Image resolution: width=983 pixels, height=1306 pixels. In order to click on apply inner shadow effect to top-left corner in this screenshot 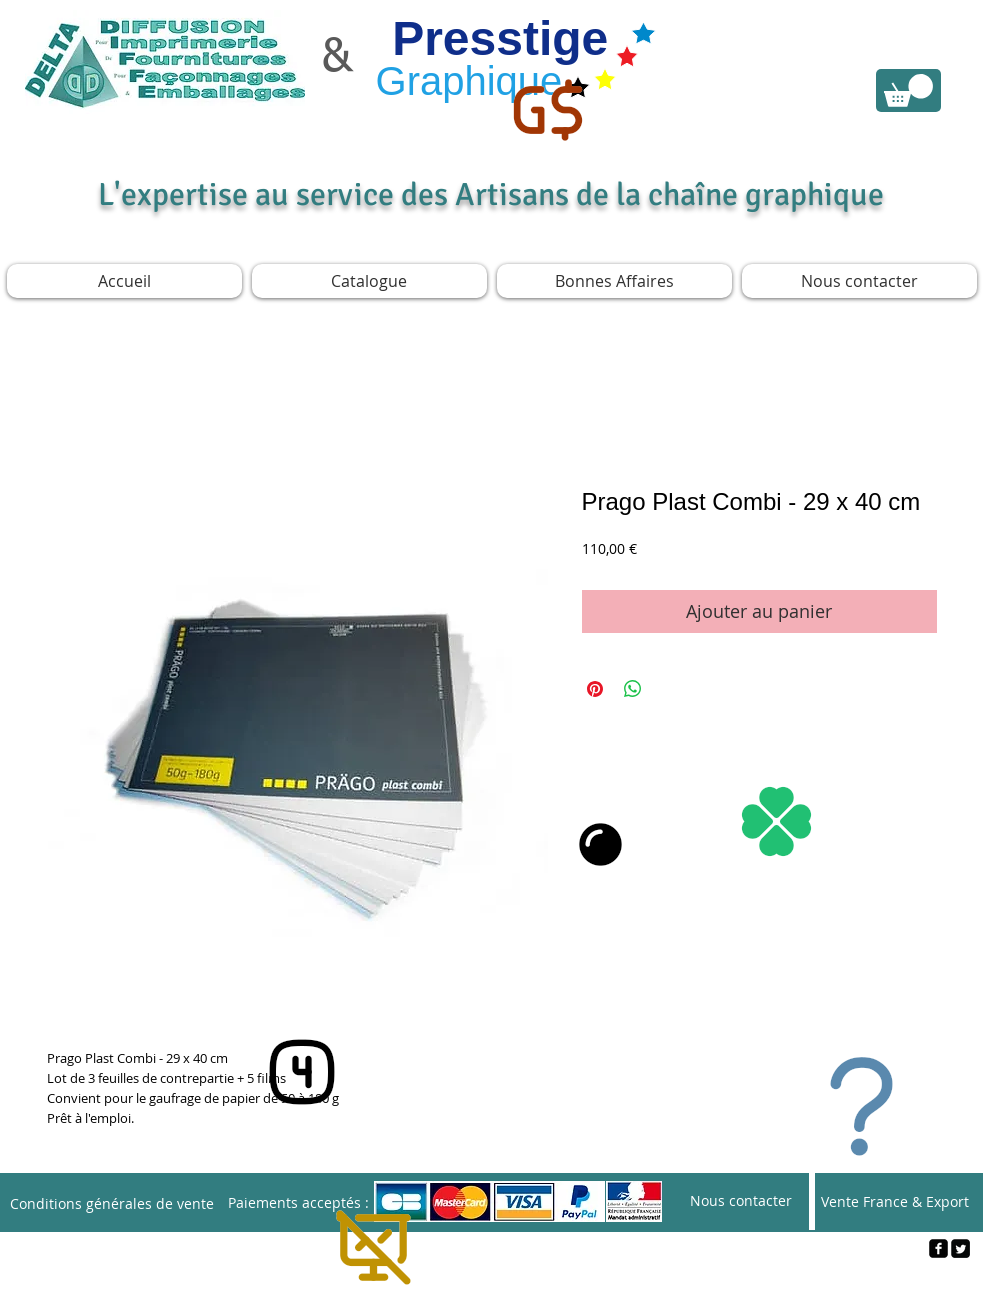, I will do `click(600, 844)`.